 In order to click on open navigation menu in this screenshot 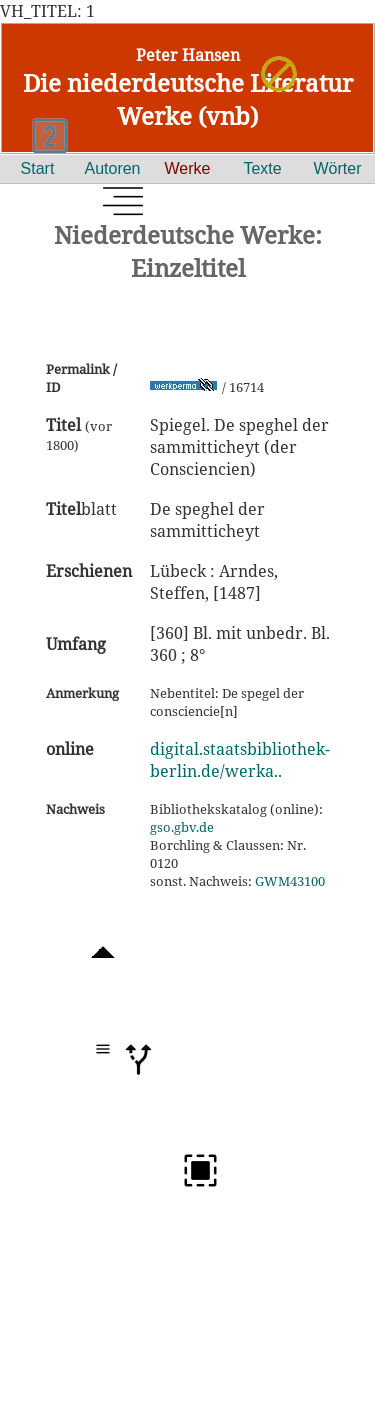, I will do `click(103, 1049)`.